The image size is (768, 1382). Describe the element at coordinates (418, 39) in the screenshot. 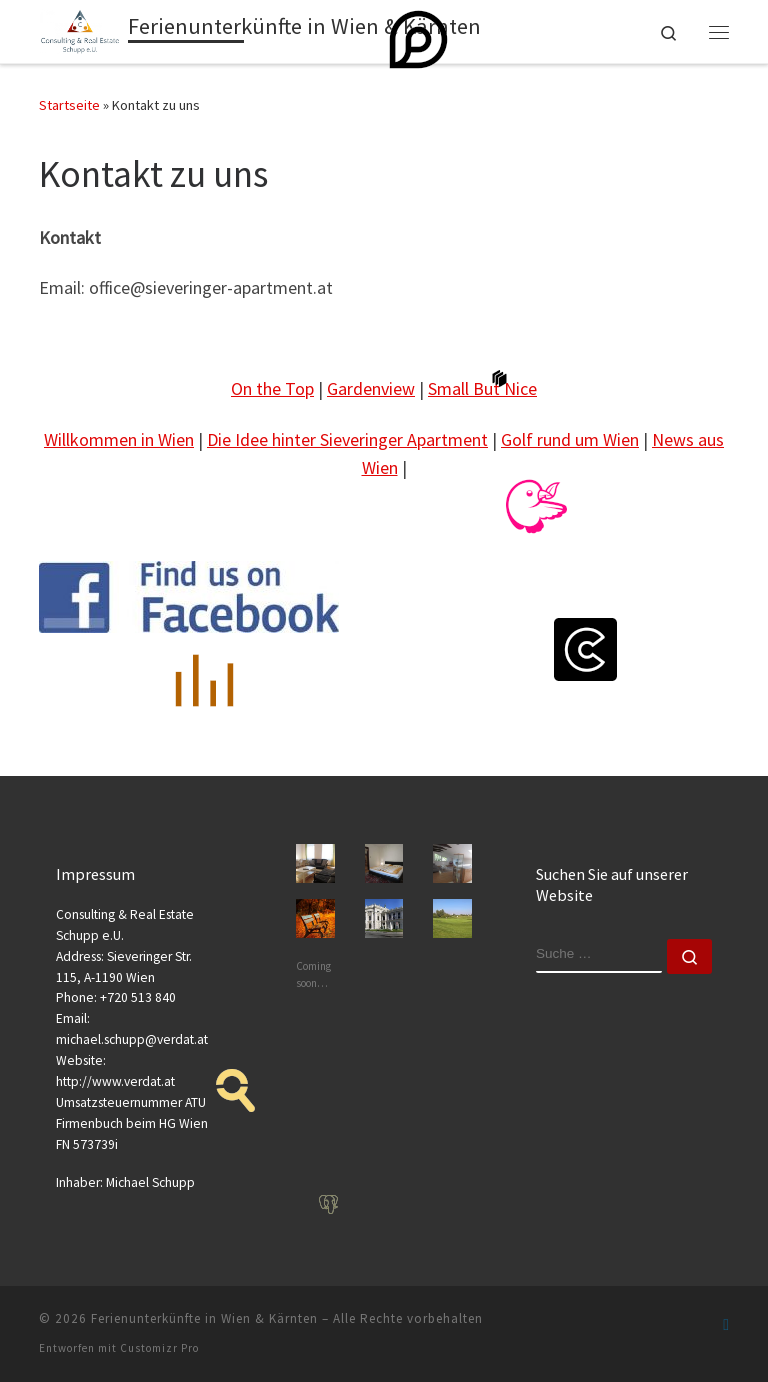

I see `open microsoft loop app` at that location.